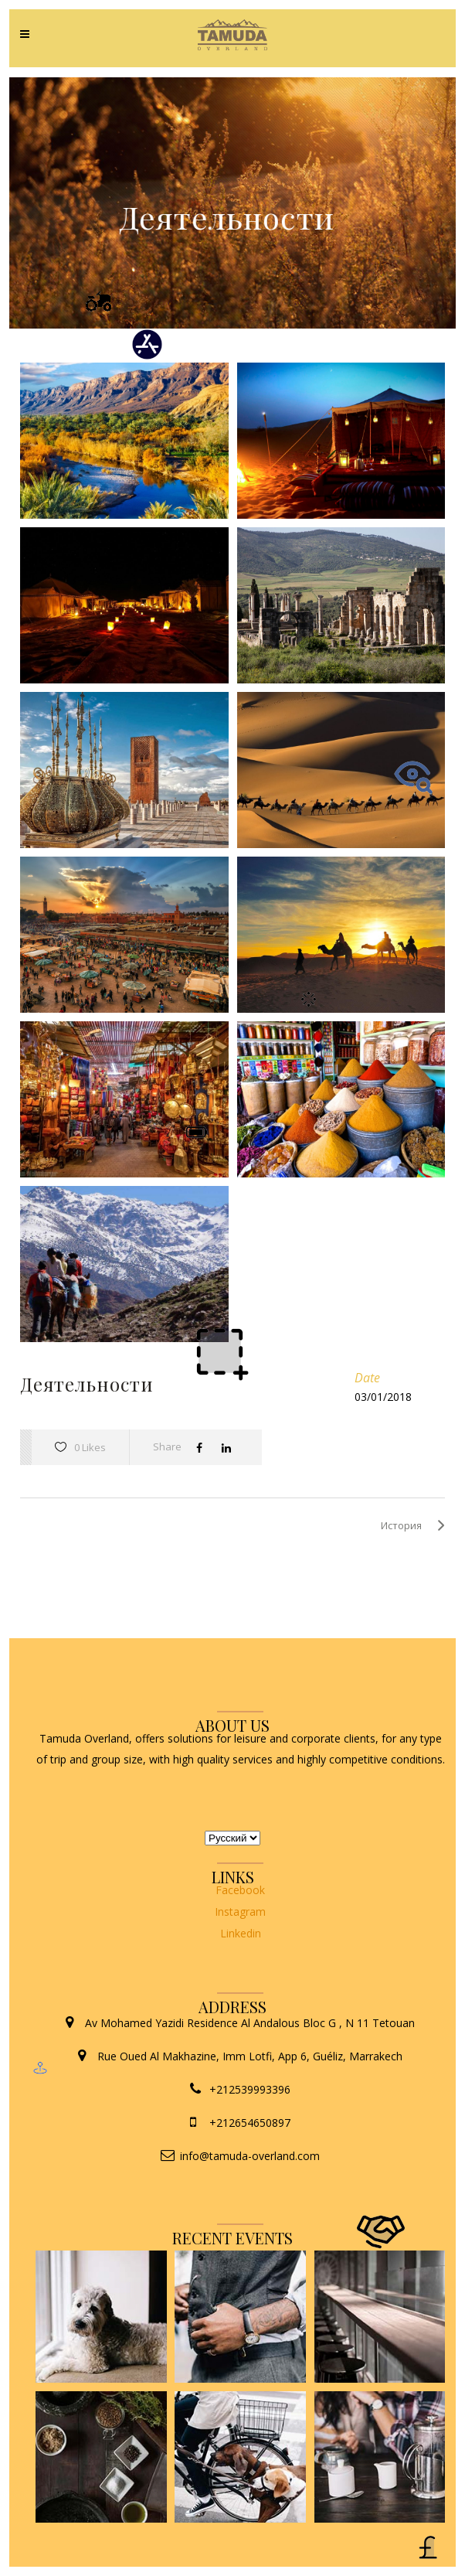  What do you see at coordinates (381, 2230) in the screenshot?
I see `indicates a partnership or collaboration feature` at bounding box center [381, 2230].